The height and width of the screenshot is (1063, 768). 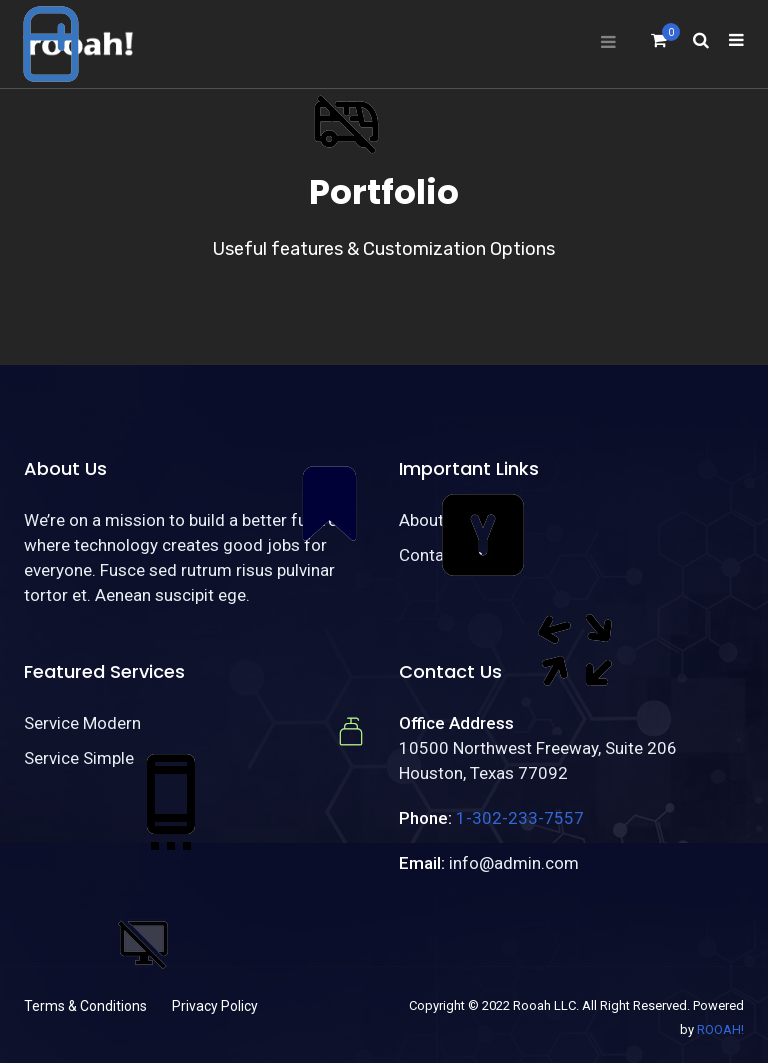 What do you see at coordinates (483, 535) in the screenshot?
I see `represents the letter Y in a grid or keyboard interface` at bounding box center [483, 535].